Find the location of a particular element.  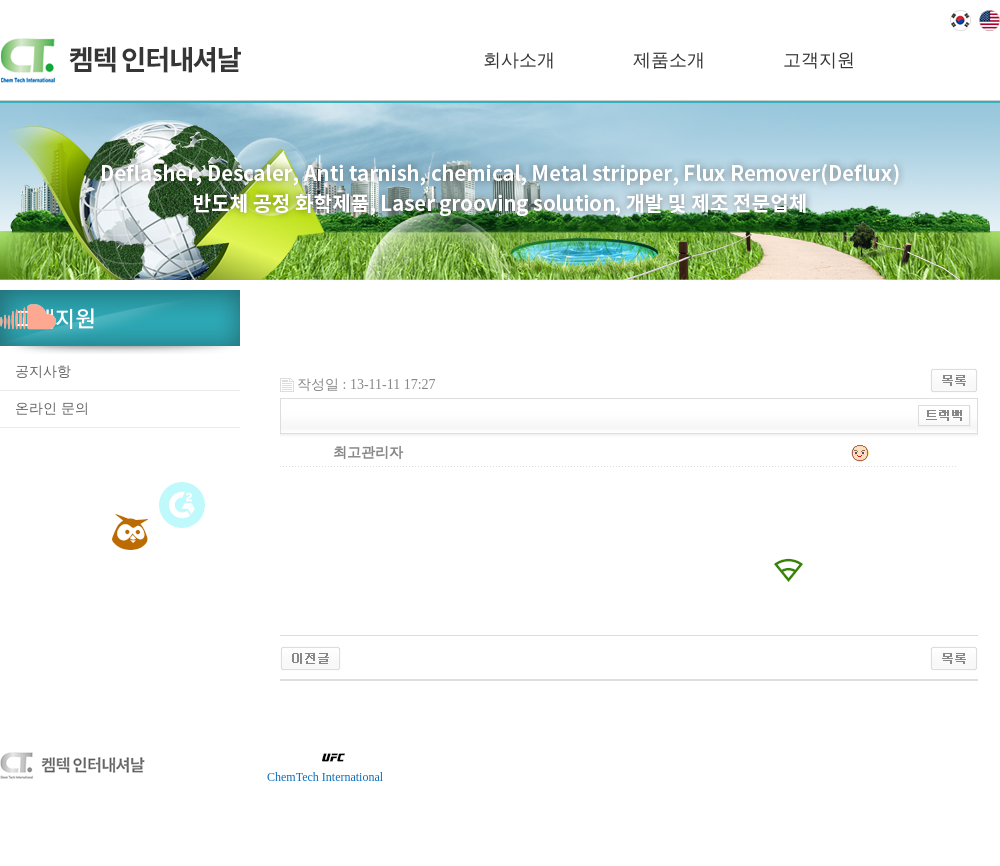

UFC brand logo is located at coordinates (333, 757).